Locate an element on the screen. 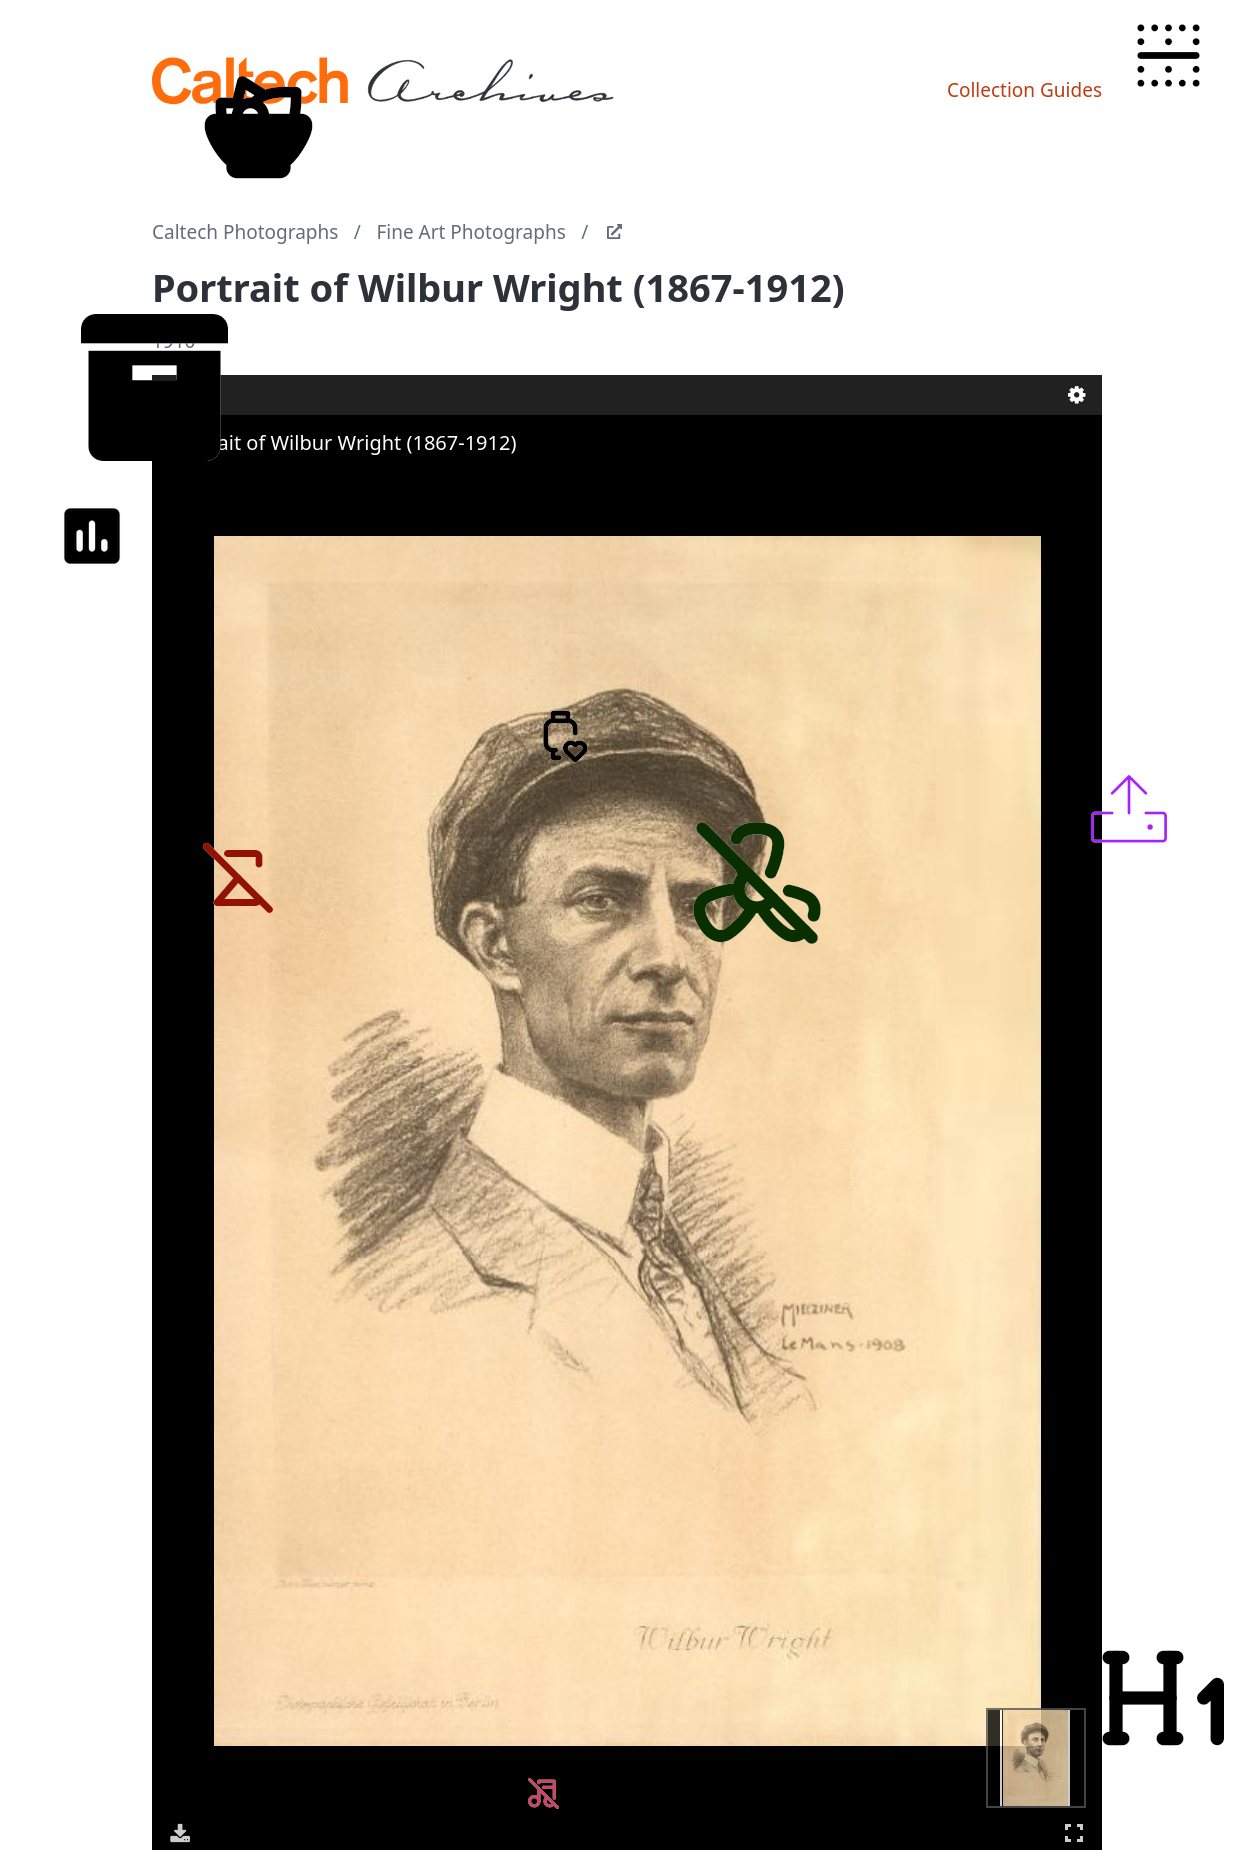  upload a file or document is located at coordinates (1129, 813).